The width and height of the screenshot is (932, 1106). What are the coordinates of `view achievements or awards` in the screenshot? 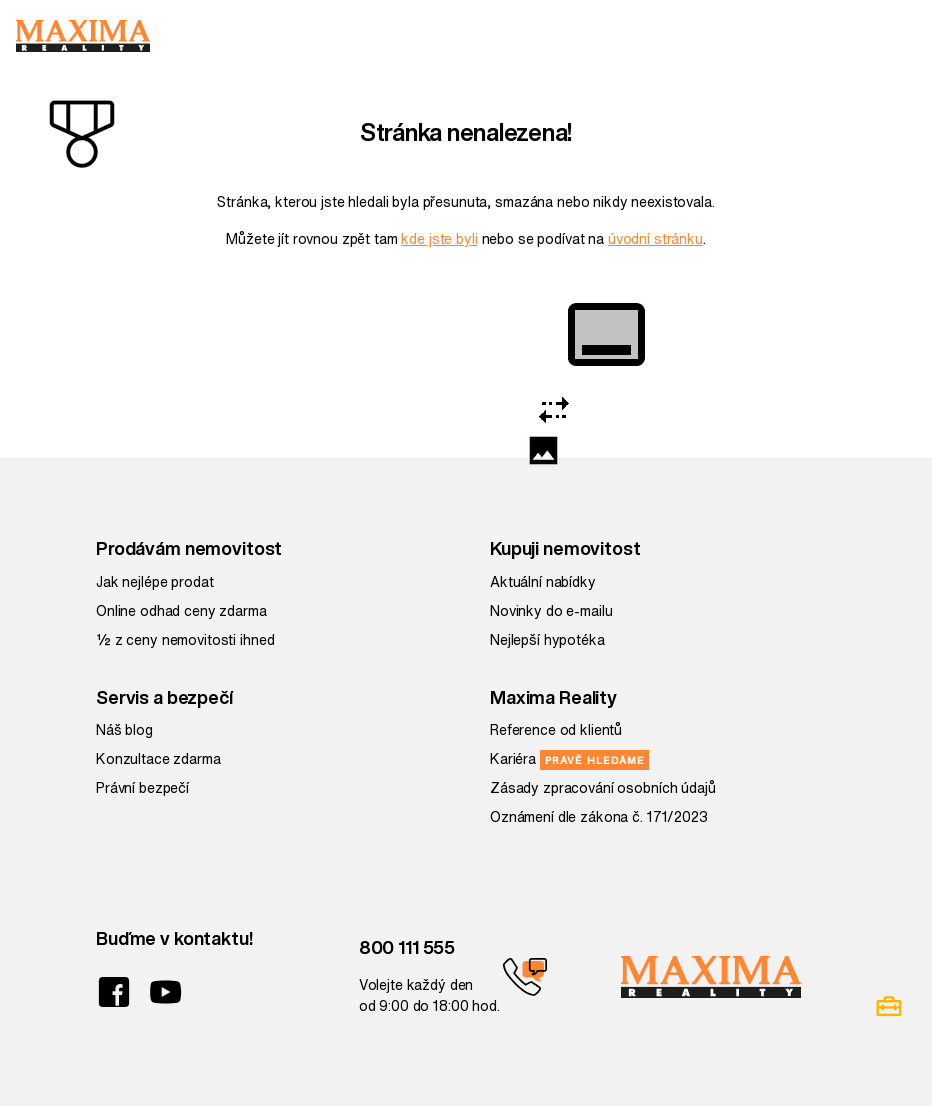 It's located at (82, 130).